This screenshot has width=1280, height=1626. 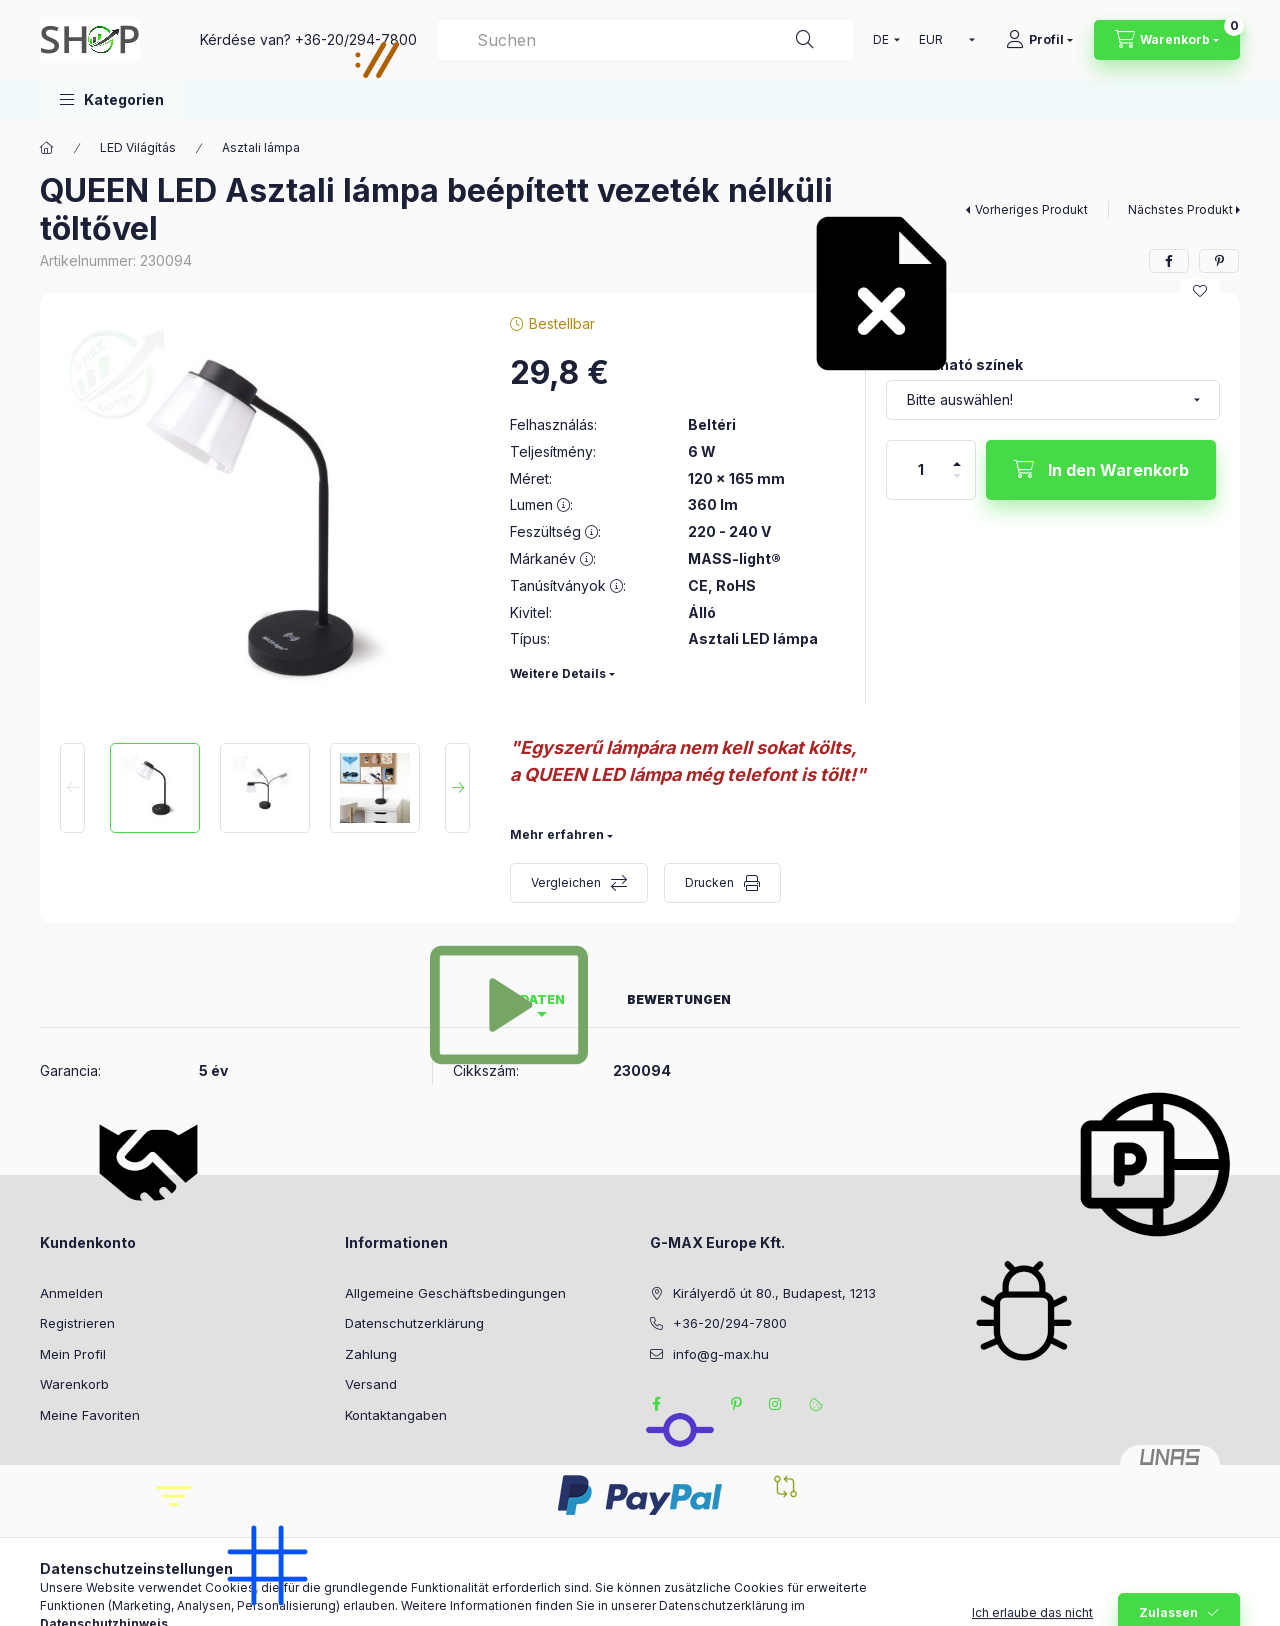 What do you see at coordinates (1024, 1313) in the screenshot?
I see `report a bug or issue` at bounding box center [1024, 1313].